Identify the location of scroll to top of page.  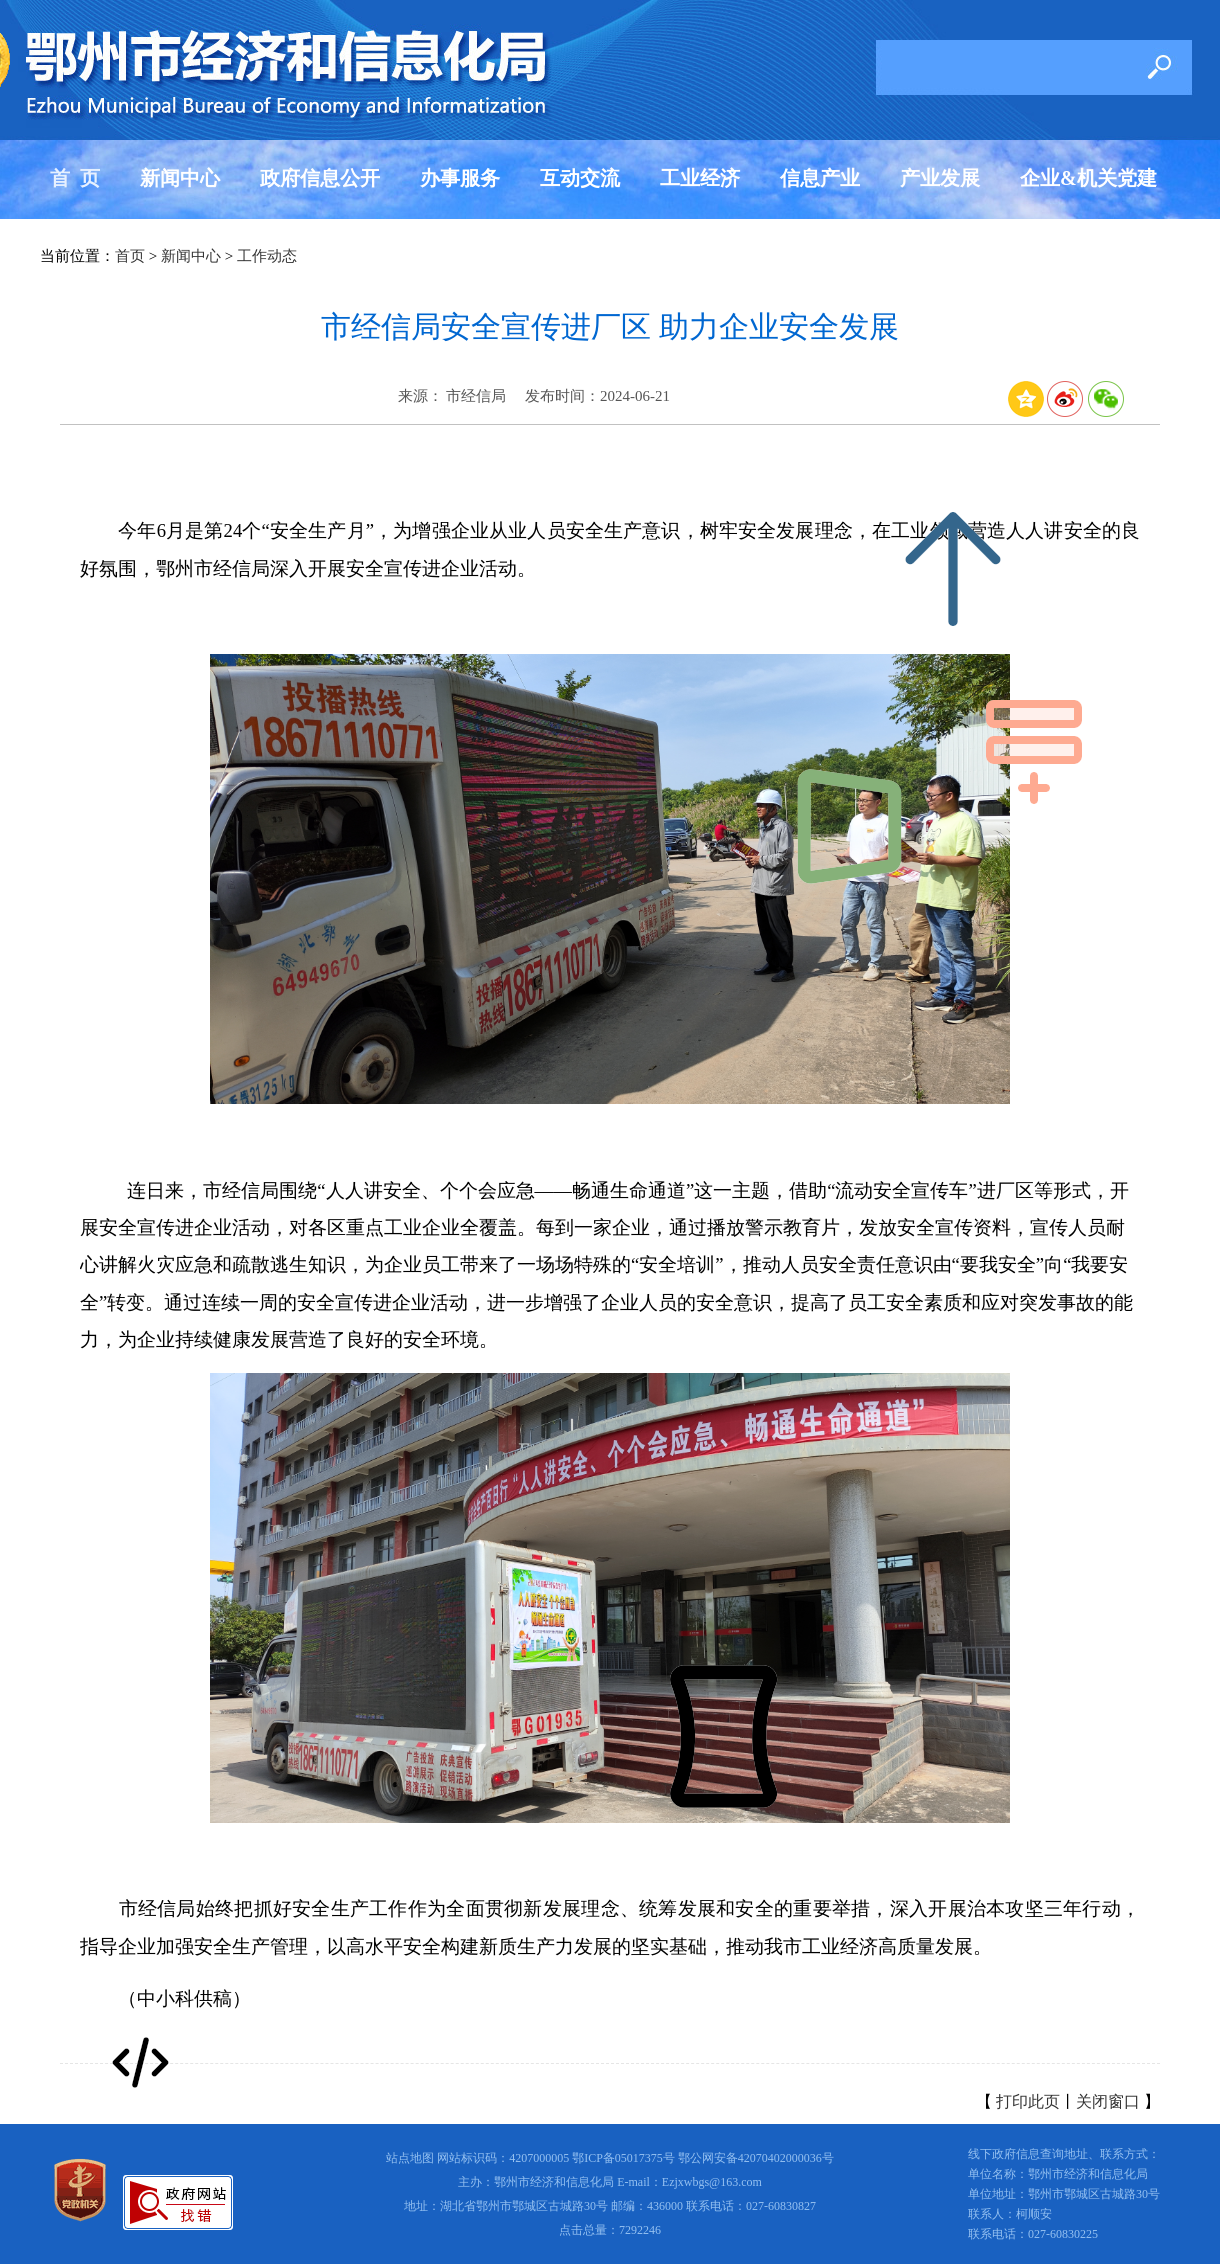
(953, 569).